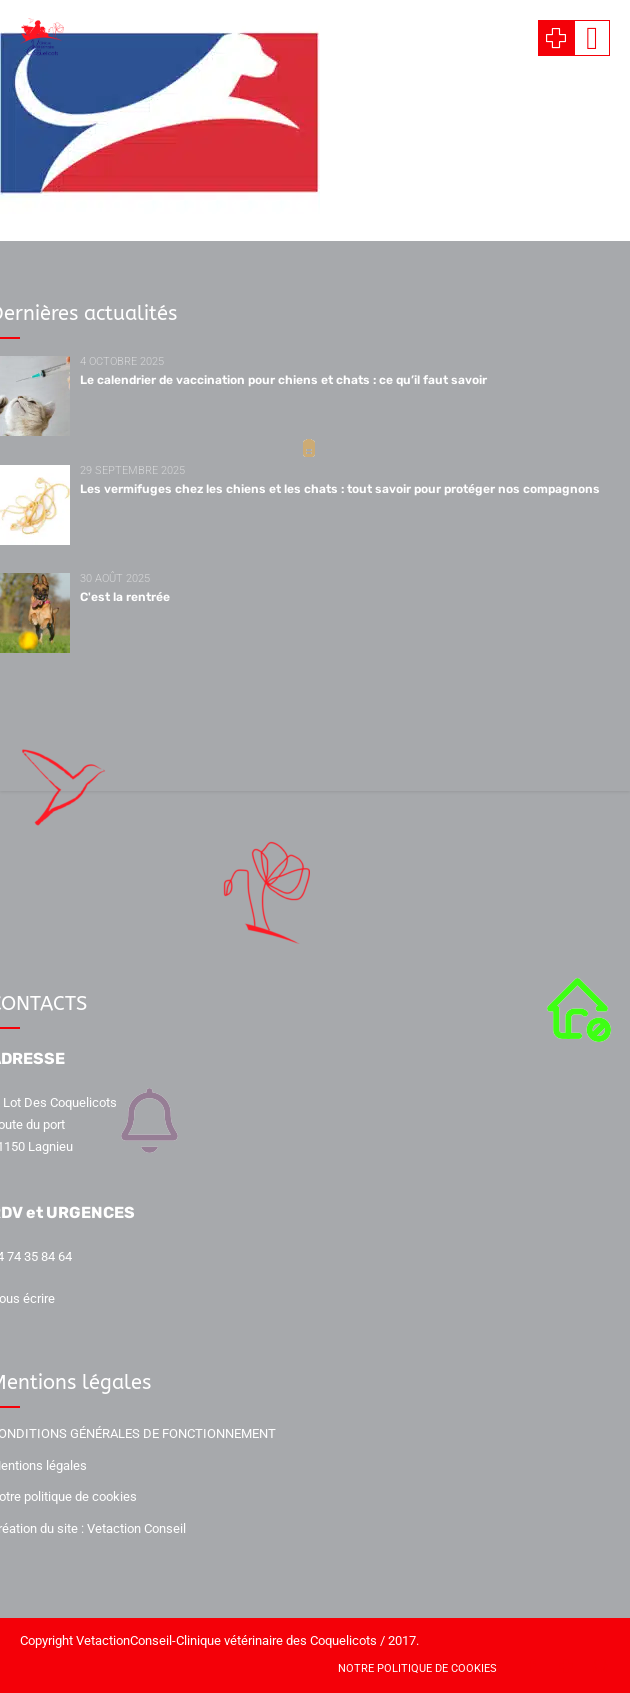 The height and width of the screenshot is (1693, 630). I want to click on battery at approximately 50% charge, so click(309, 448).